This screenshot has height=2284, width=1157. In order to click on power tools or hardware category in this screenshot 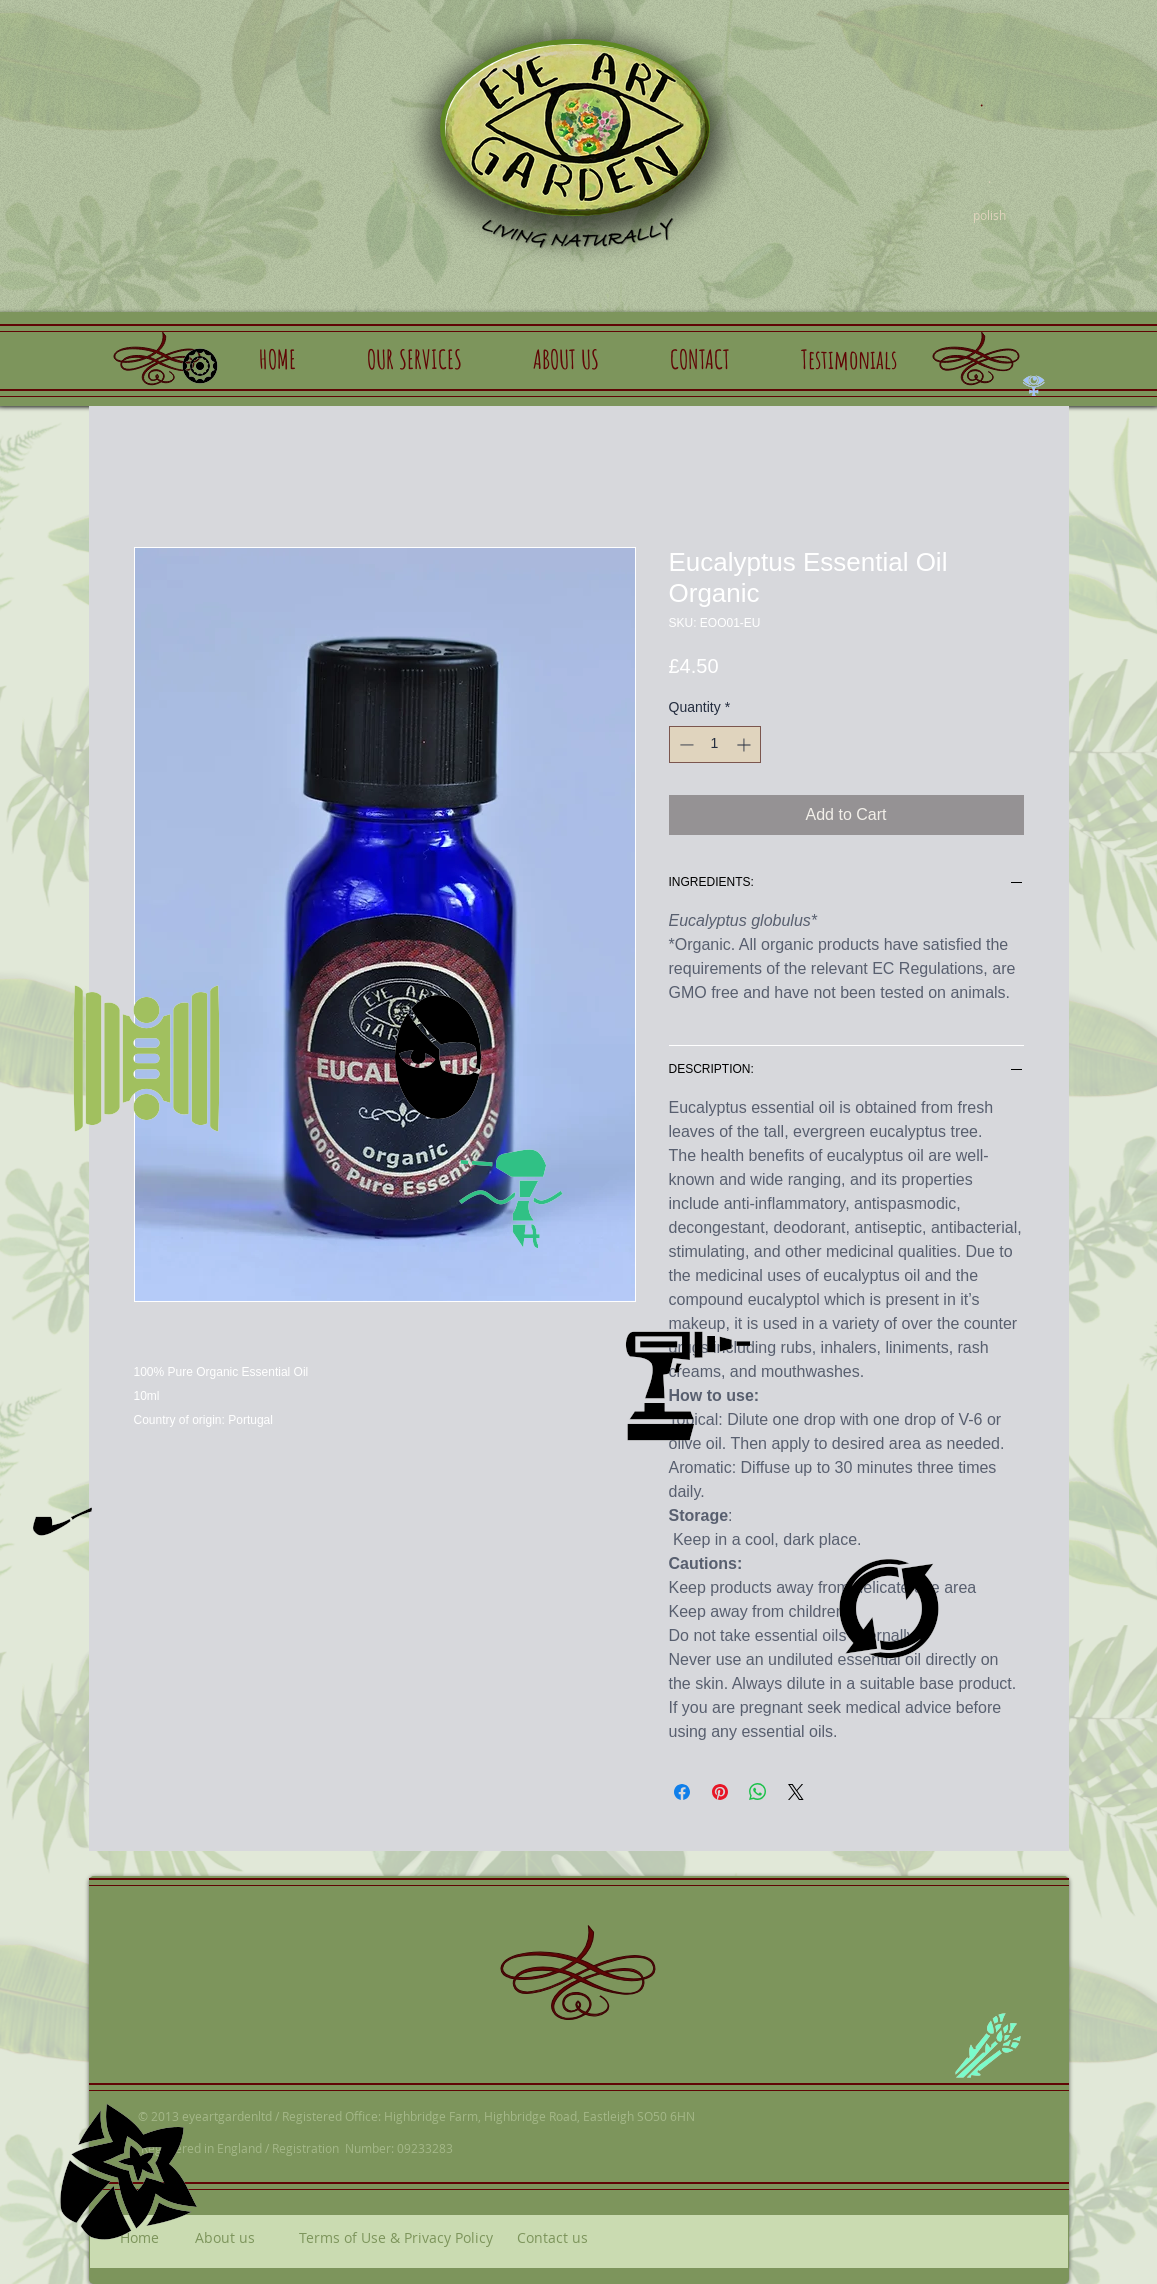, I will do `click(688, 1386)`.